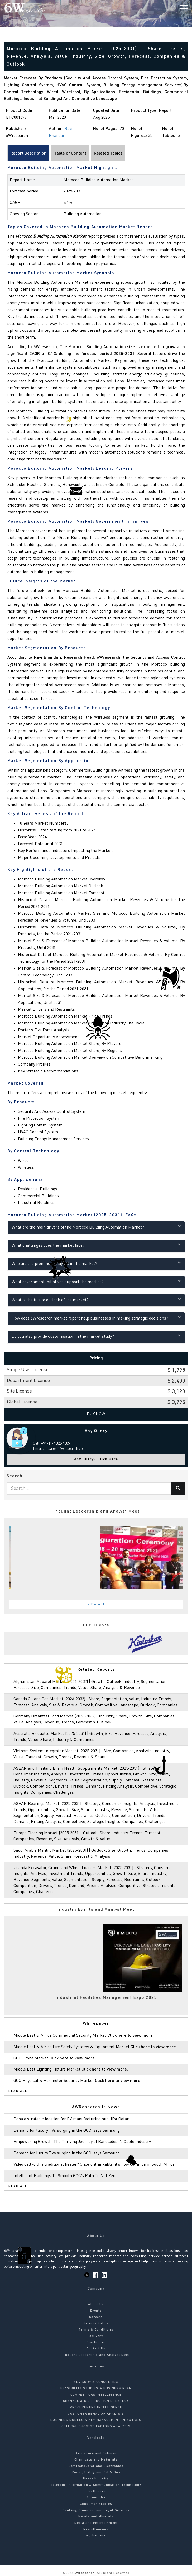 The image size is (192, 2576). Describe the element at coordinates (98, 1028) in the screenshot. I see `spider enemy or creature in a game interface` at that location.